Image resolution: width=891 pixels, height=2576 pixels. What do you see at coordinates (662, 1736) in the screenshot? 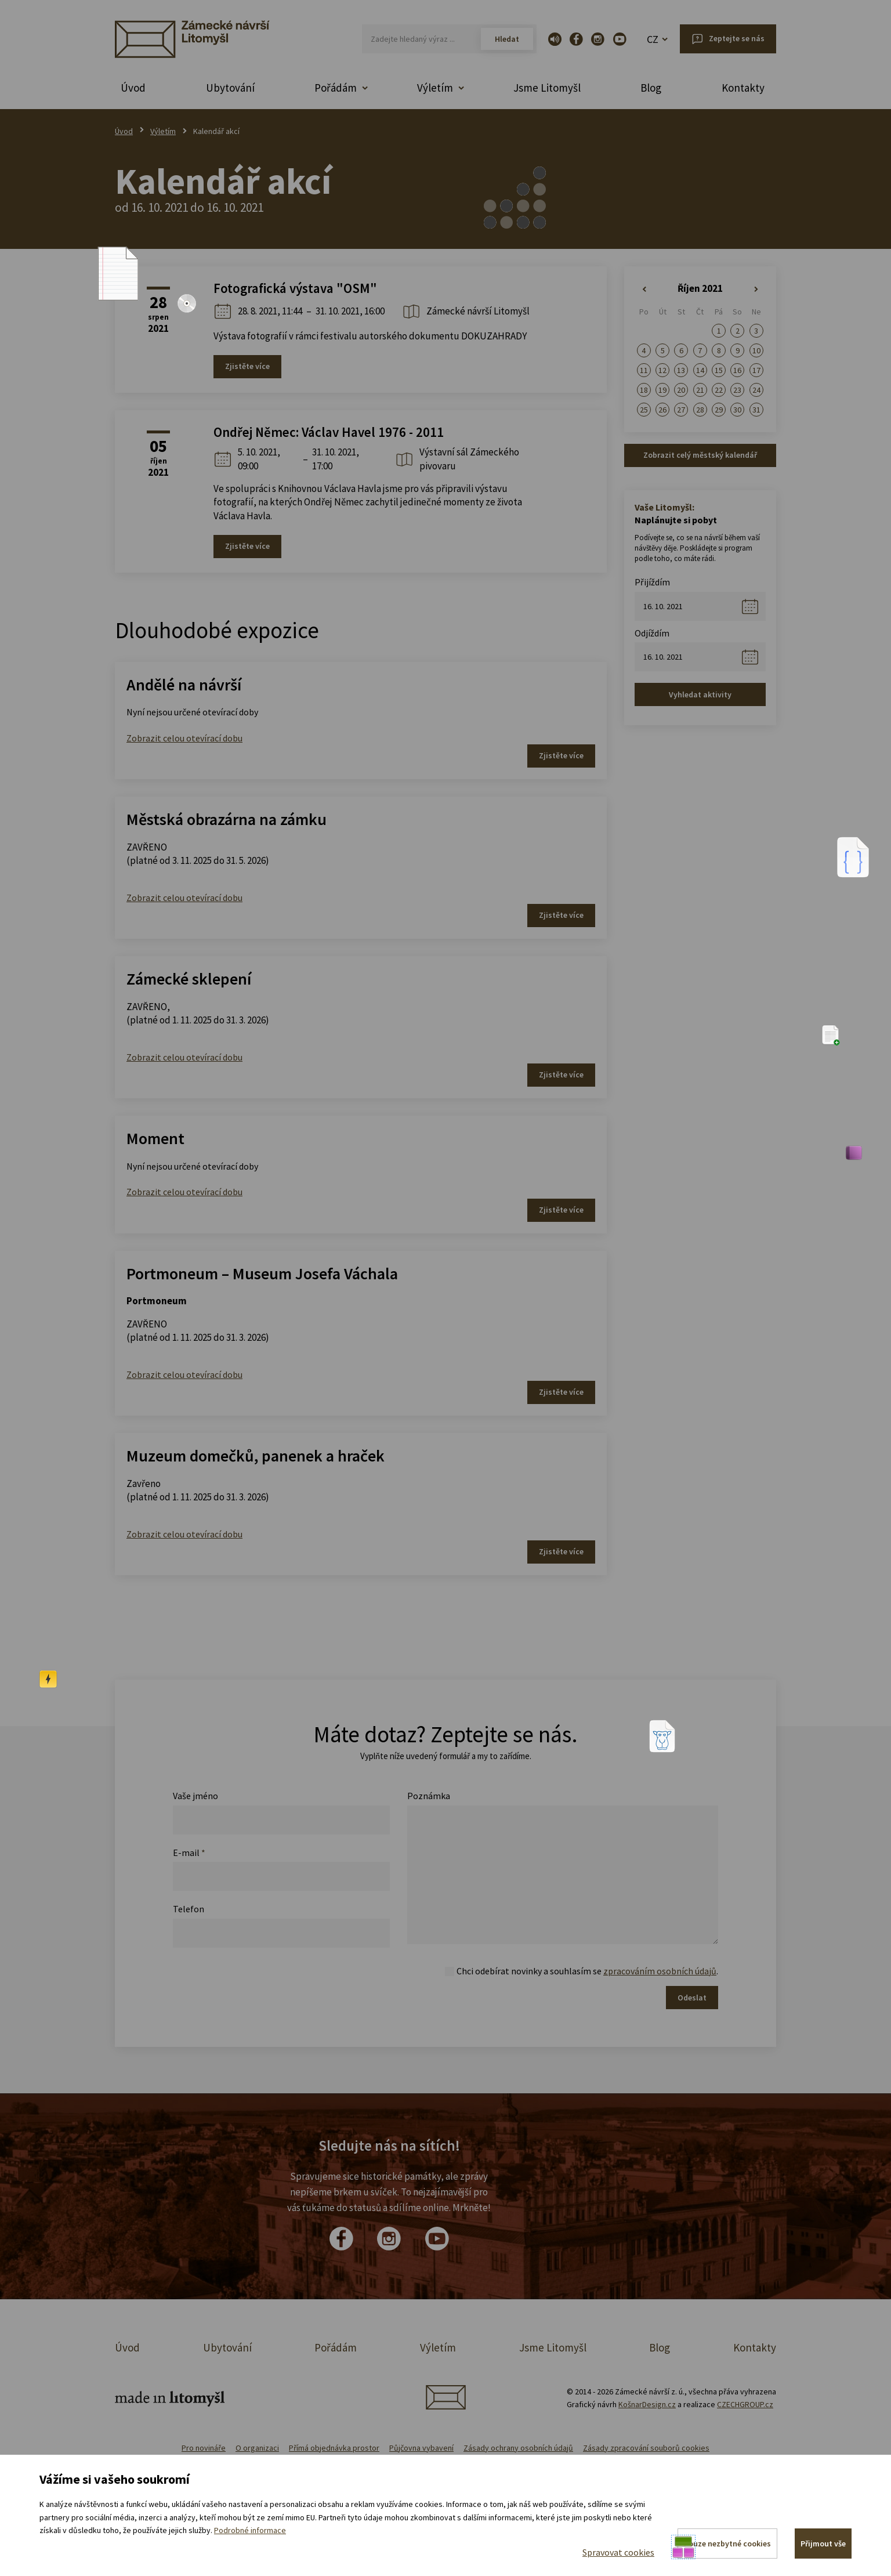
I see `a perl programming language file` at bounding box center [662, 1736].